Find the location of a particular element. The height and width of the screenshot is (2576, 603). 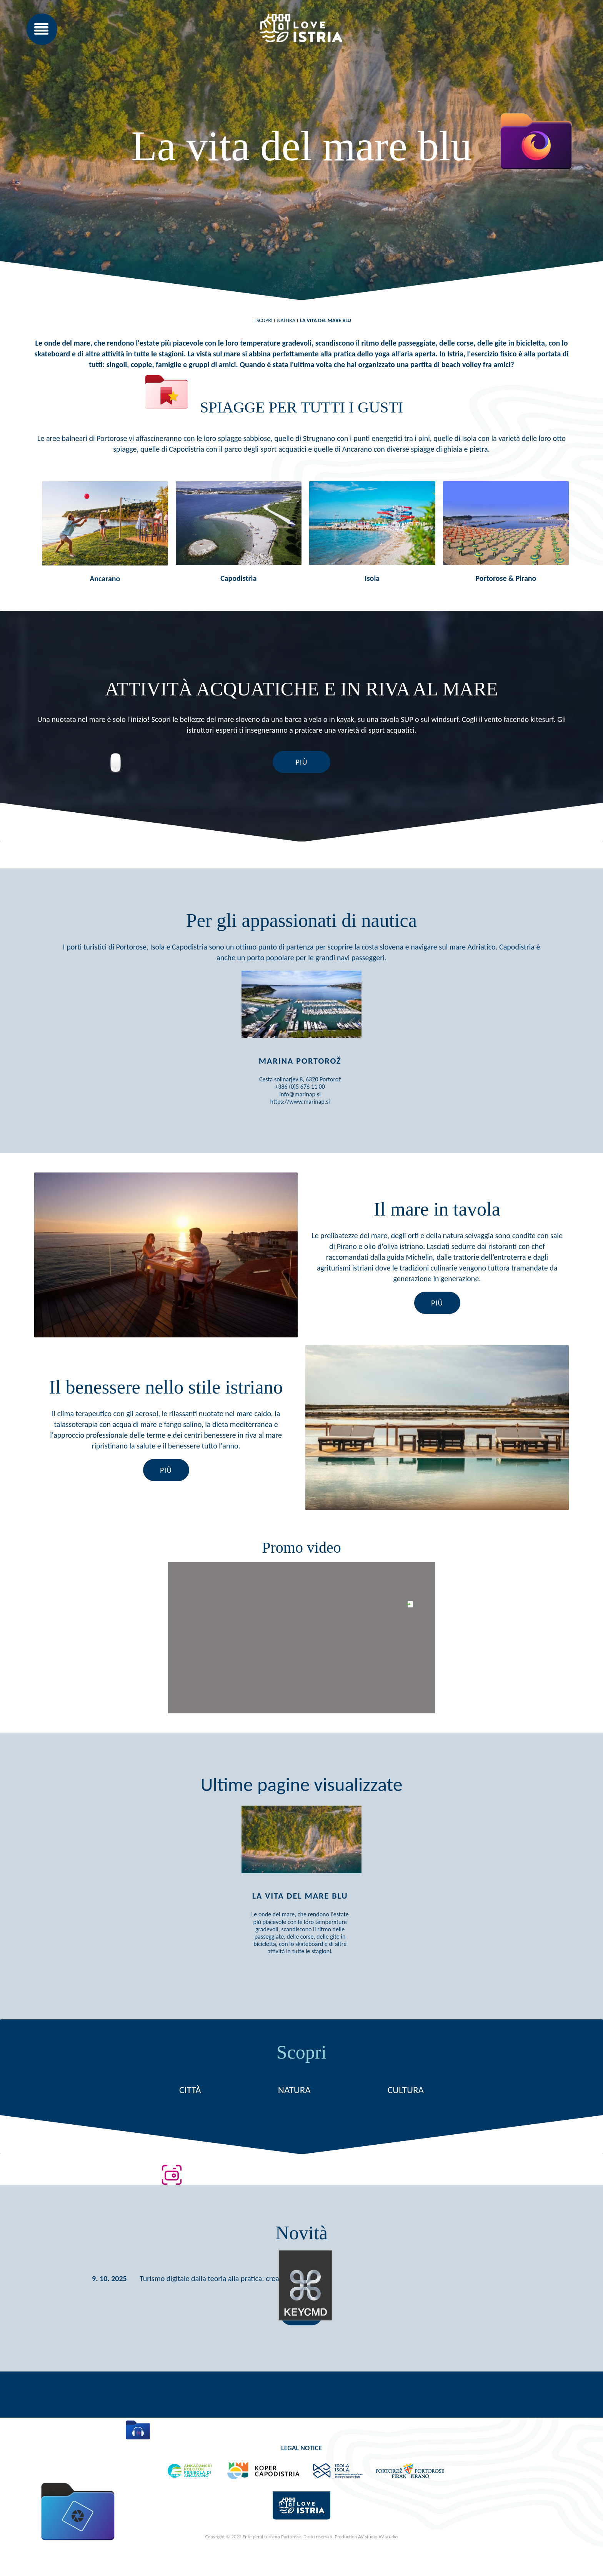

access keyboard shortcuts and command key bindings is located at coordinates (305, 2287).